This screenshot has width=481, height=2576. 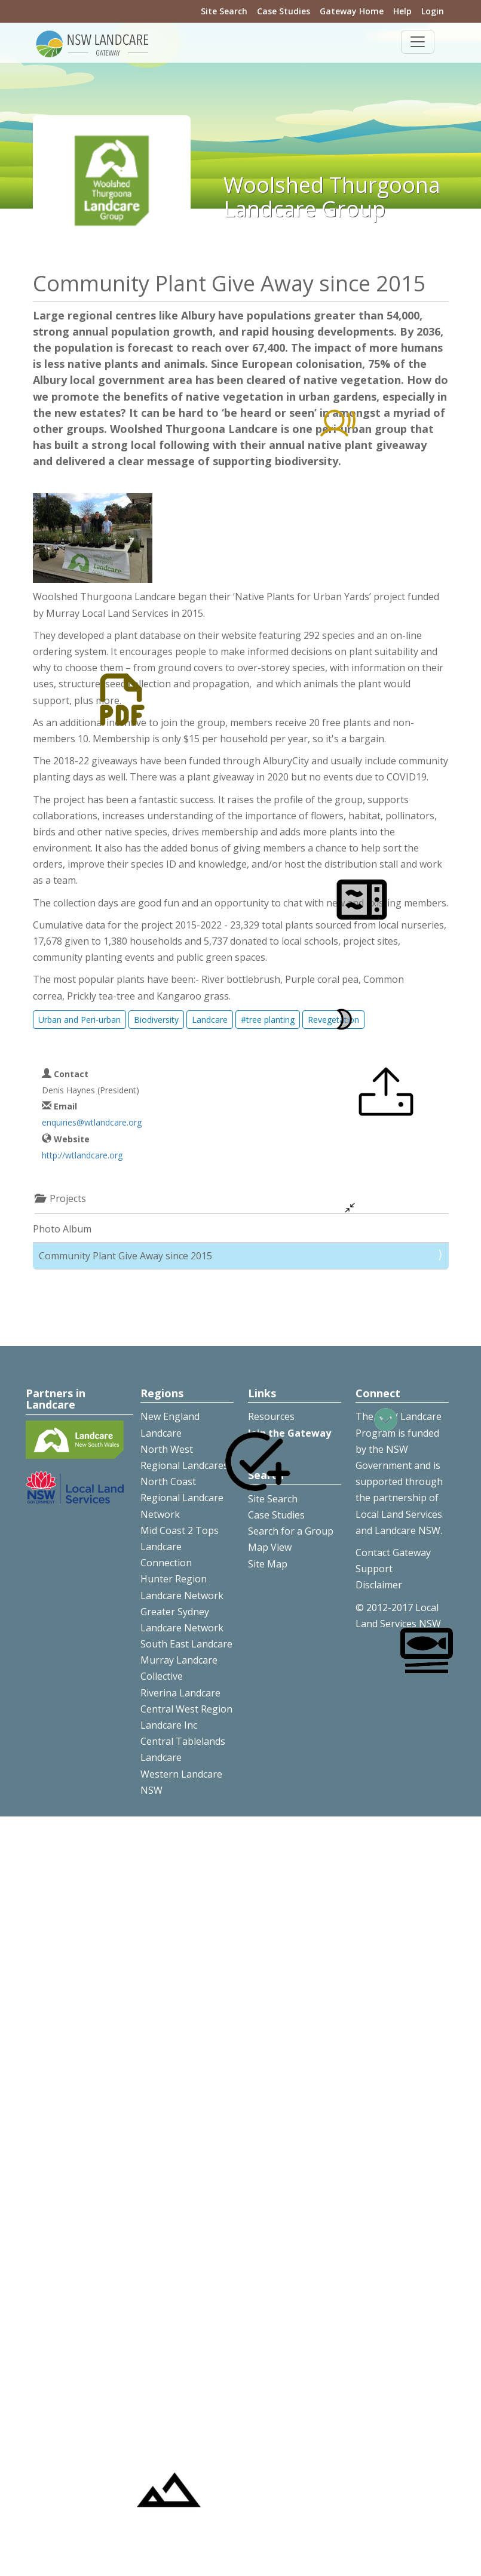 I want to click on add a new task to your list, so click(x=255, y=1461).